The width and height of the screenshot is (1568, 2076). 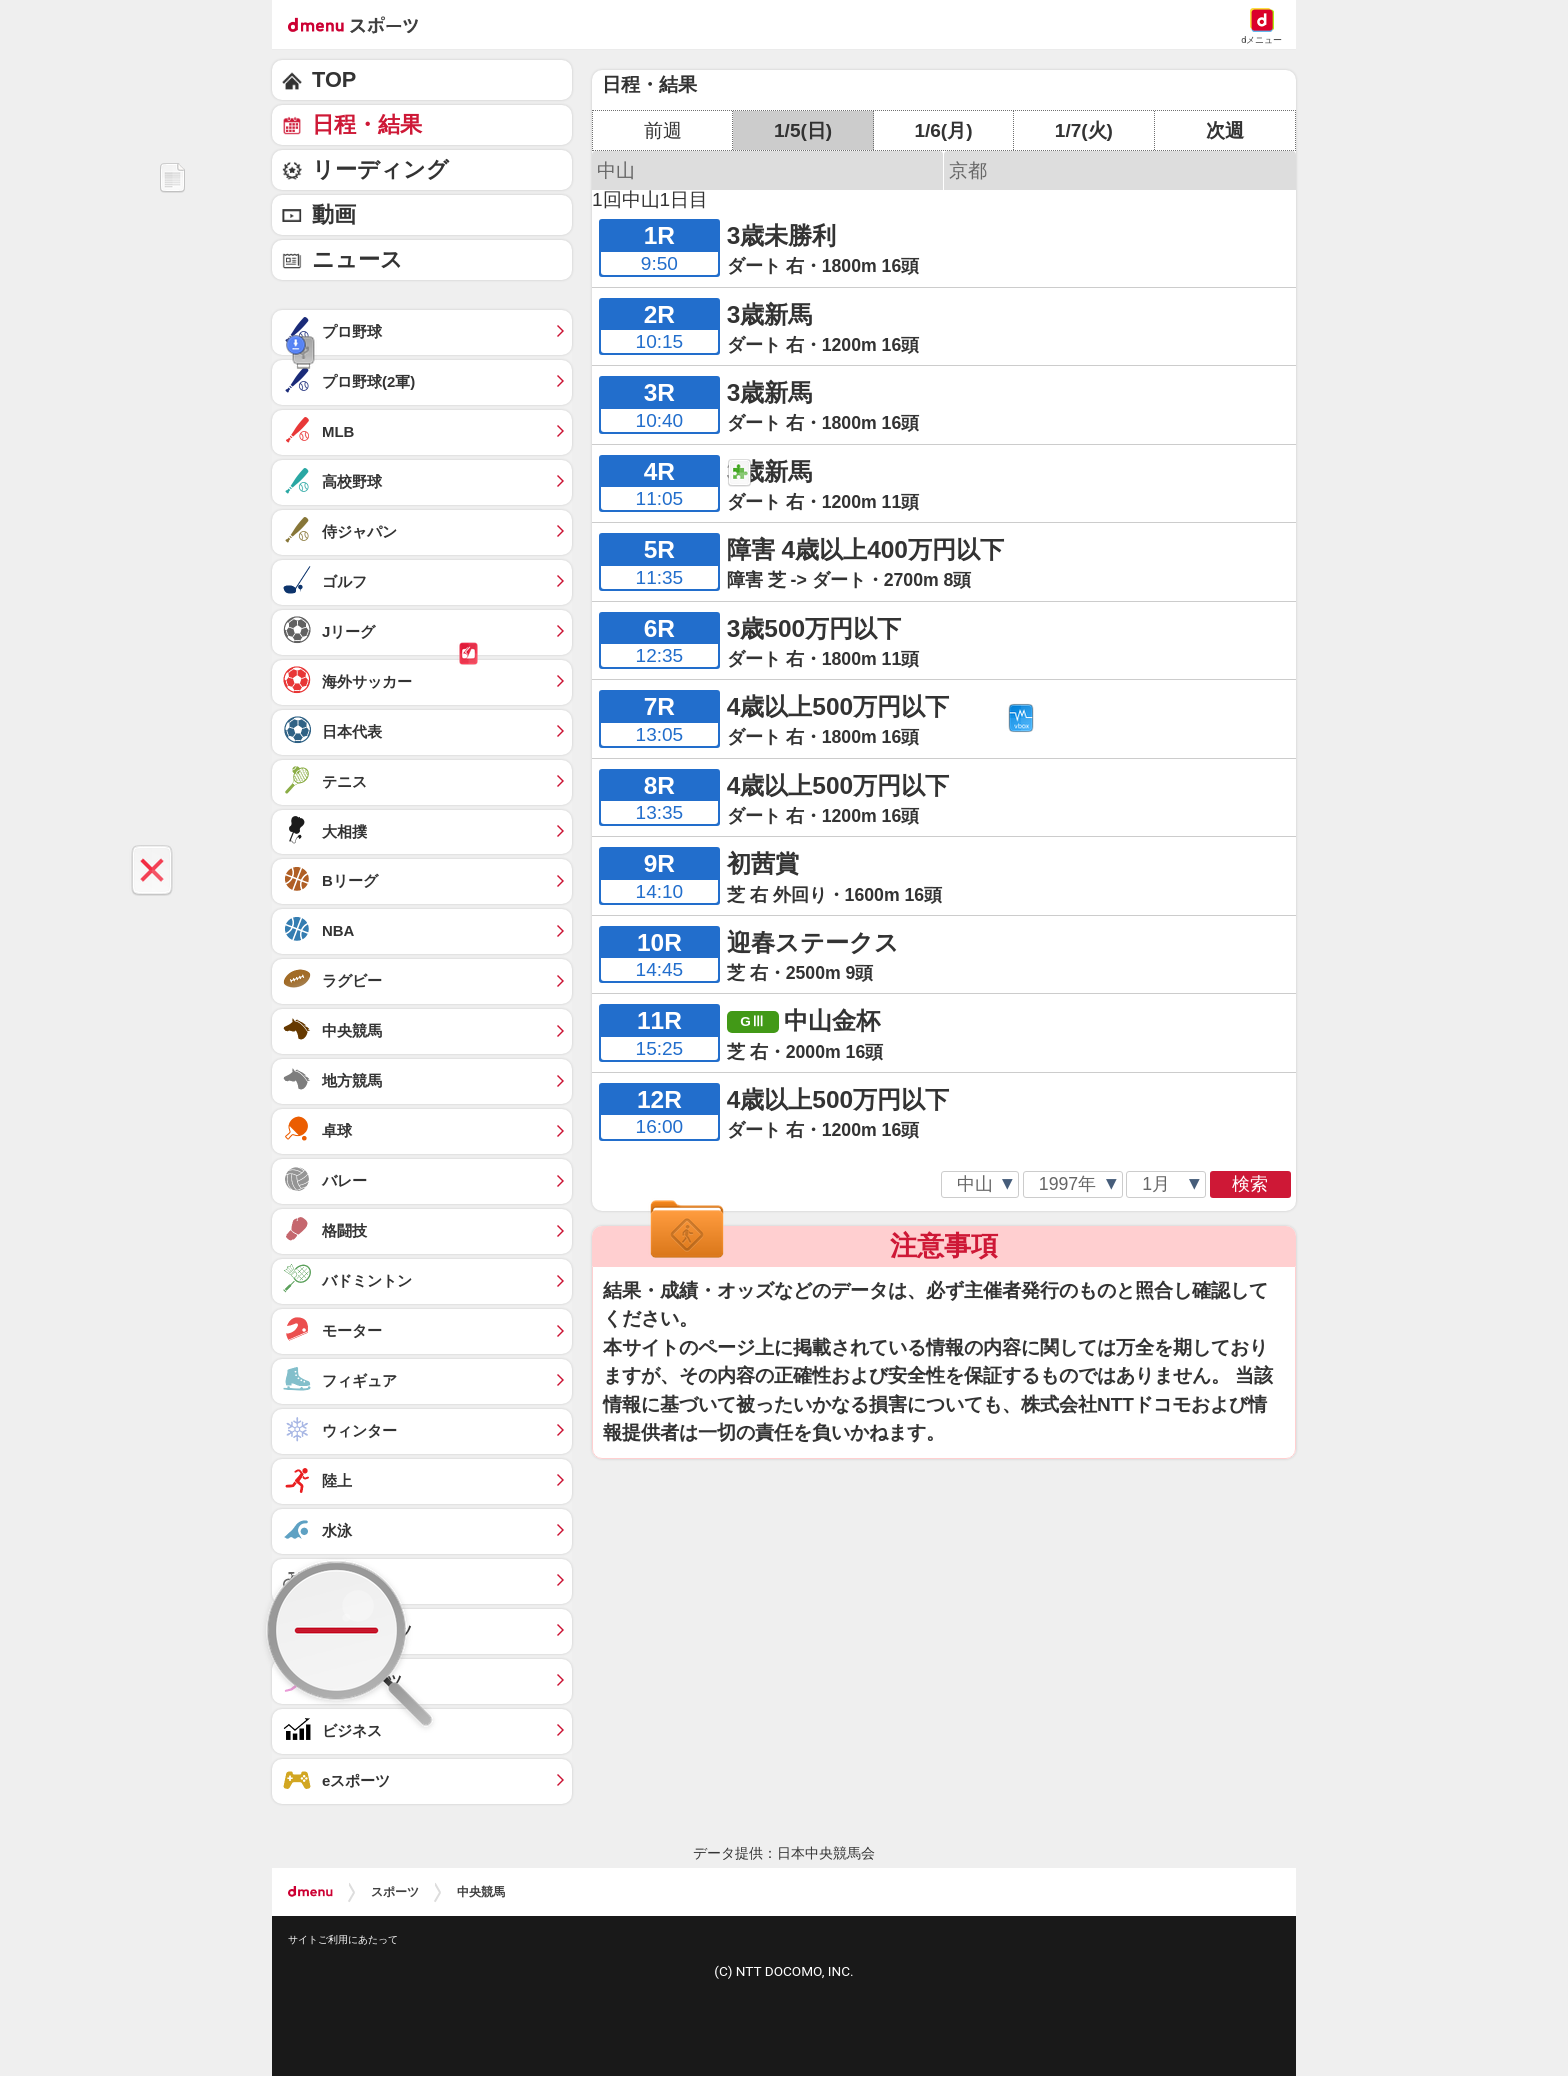 What do you see at coordinates (739, 472) in the screenshot?
I see `an extension or plugin file type` at bounding box center [739, 472].